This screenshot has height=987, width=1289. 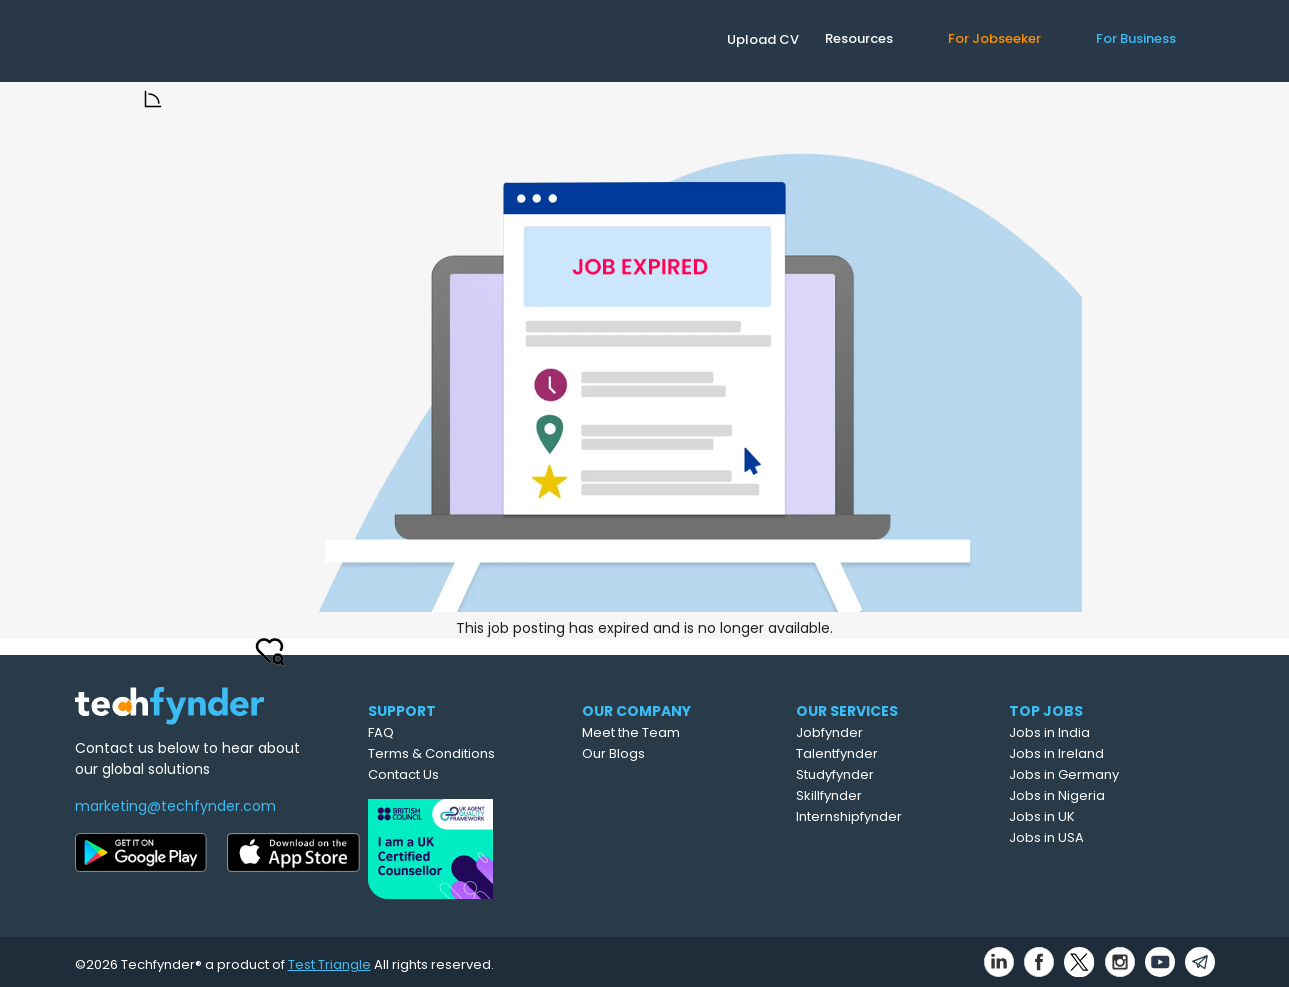 What do you see at coordinates (153, 99) in the screenshot?
I see `view production possibility frontier chart` at bounding box center [153, 99].